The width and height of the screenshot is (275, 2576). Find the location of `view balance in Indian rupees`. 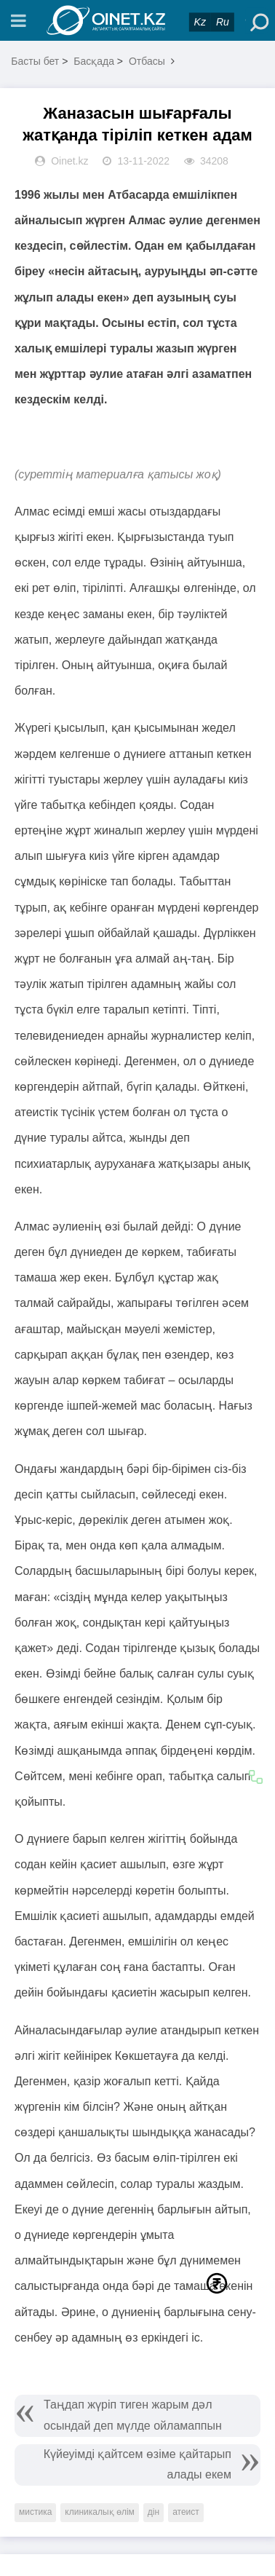

view balance in Indian rupees is located at coordinates (217, 2283).